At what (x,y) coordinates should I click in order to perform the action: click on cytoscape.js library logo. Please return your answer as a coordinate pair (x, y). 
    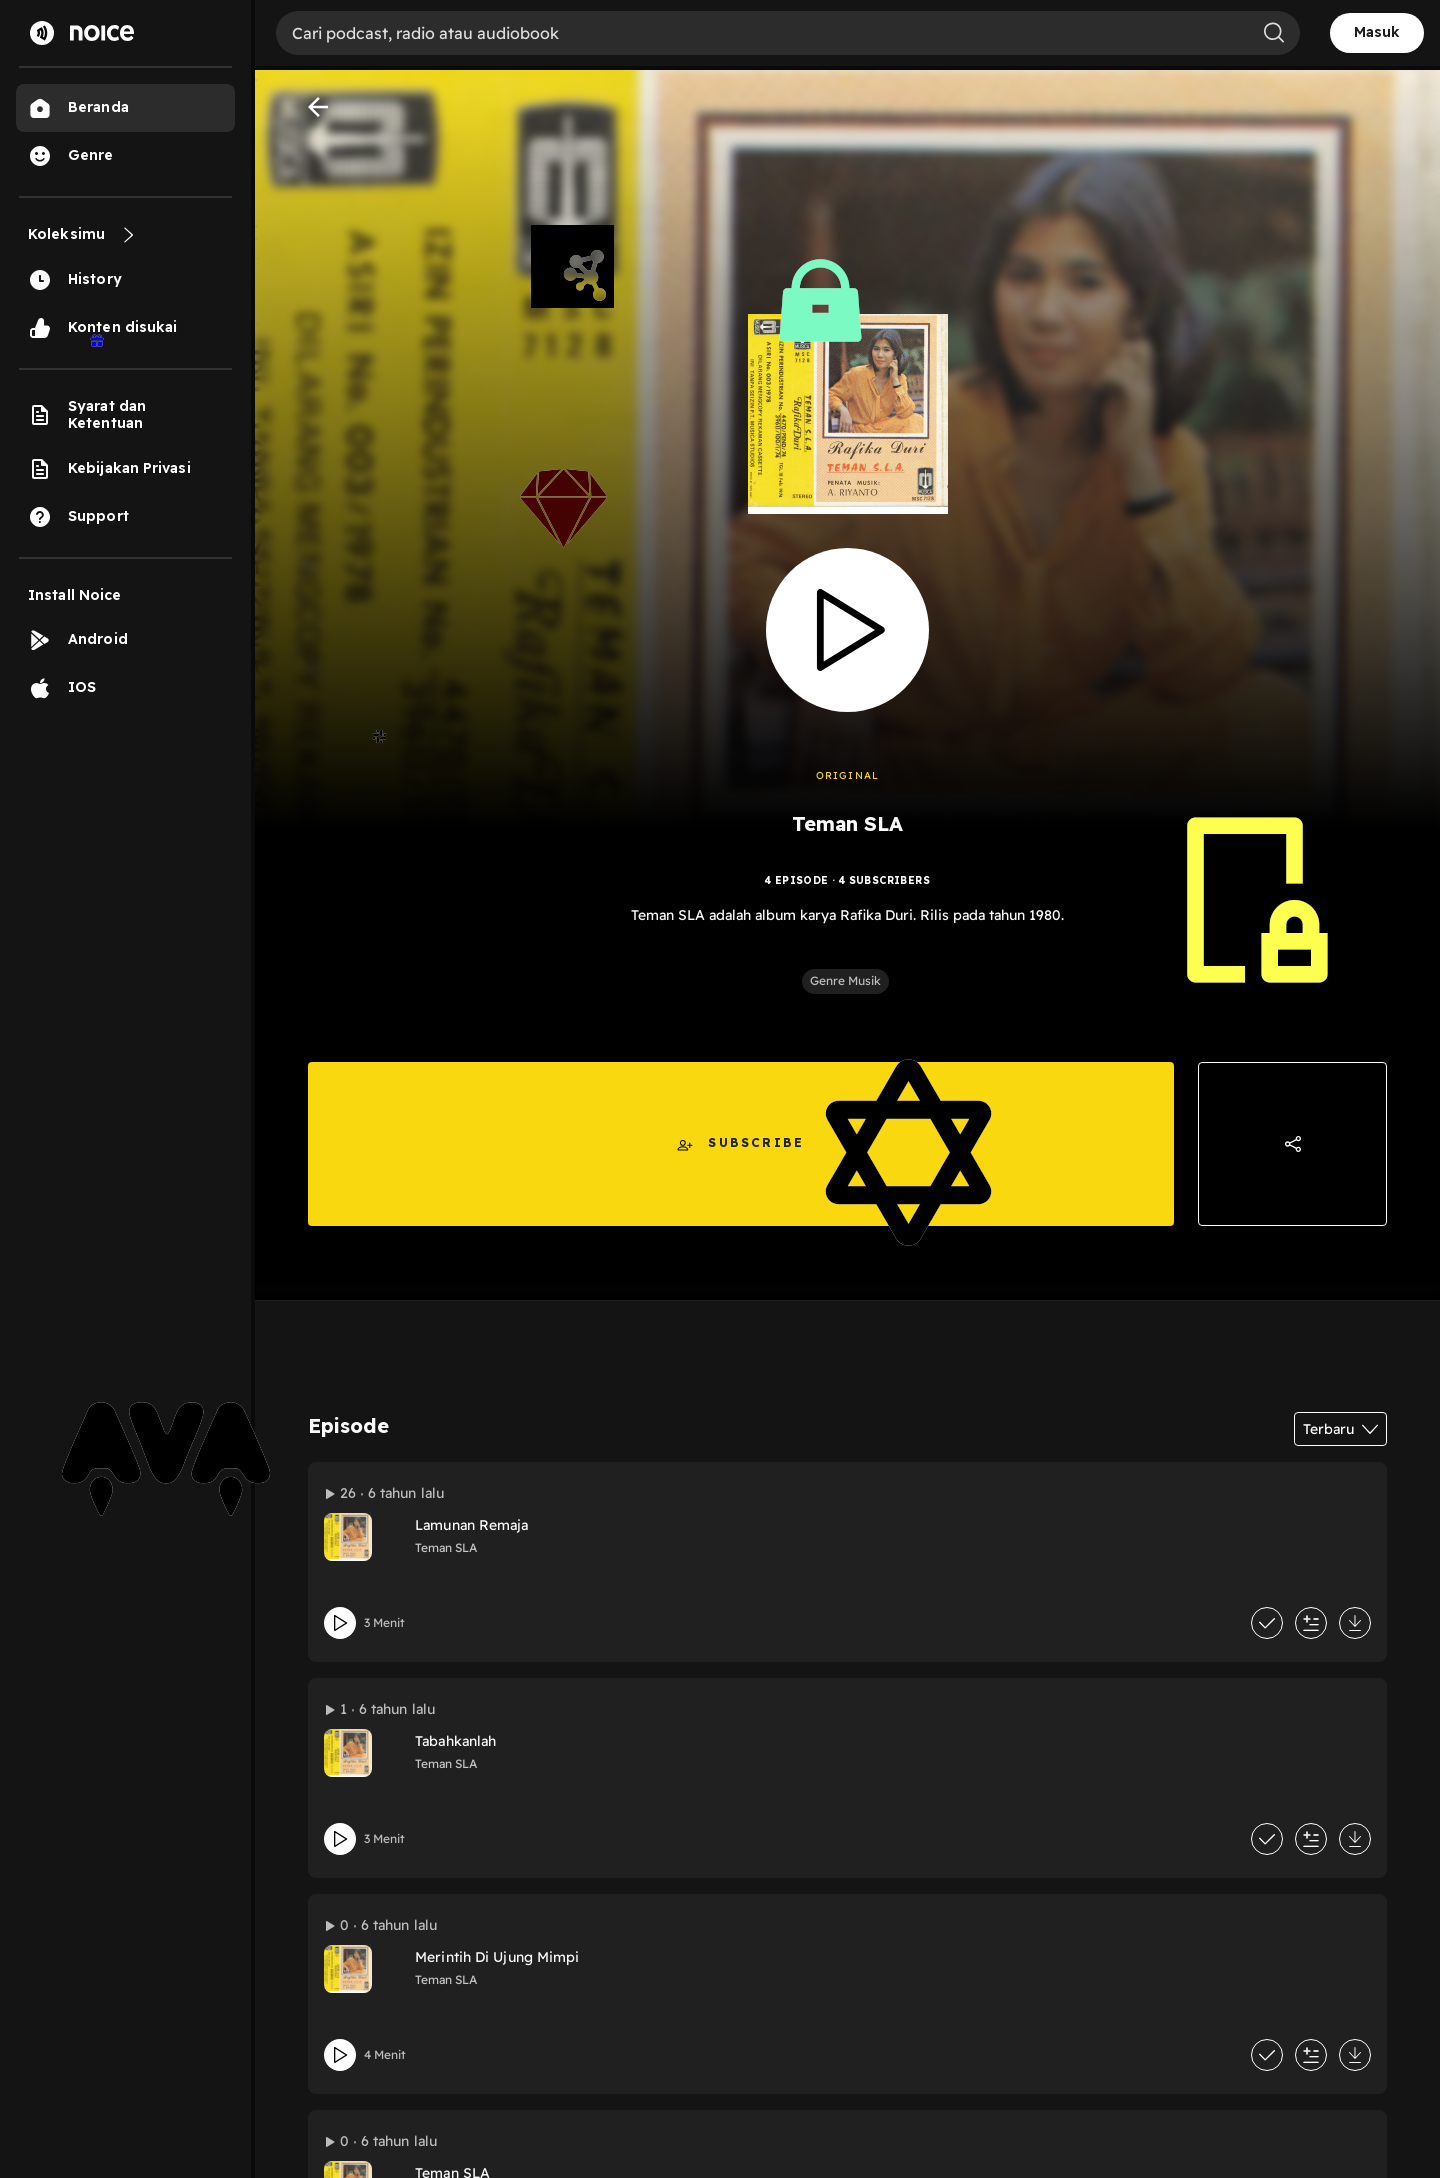
    Looking at the image, I should click on (572, 266).